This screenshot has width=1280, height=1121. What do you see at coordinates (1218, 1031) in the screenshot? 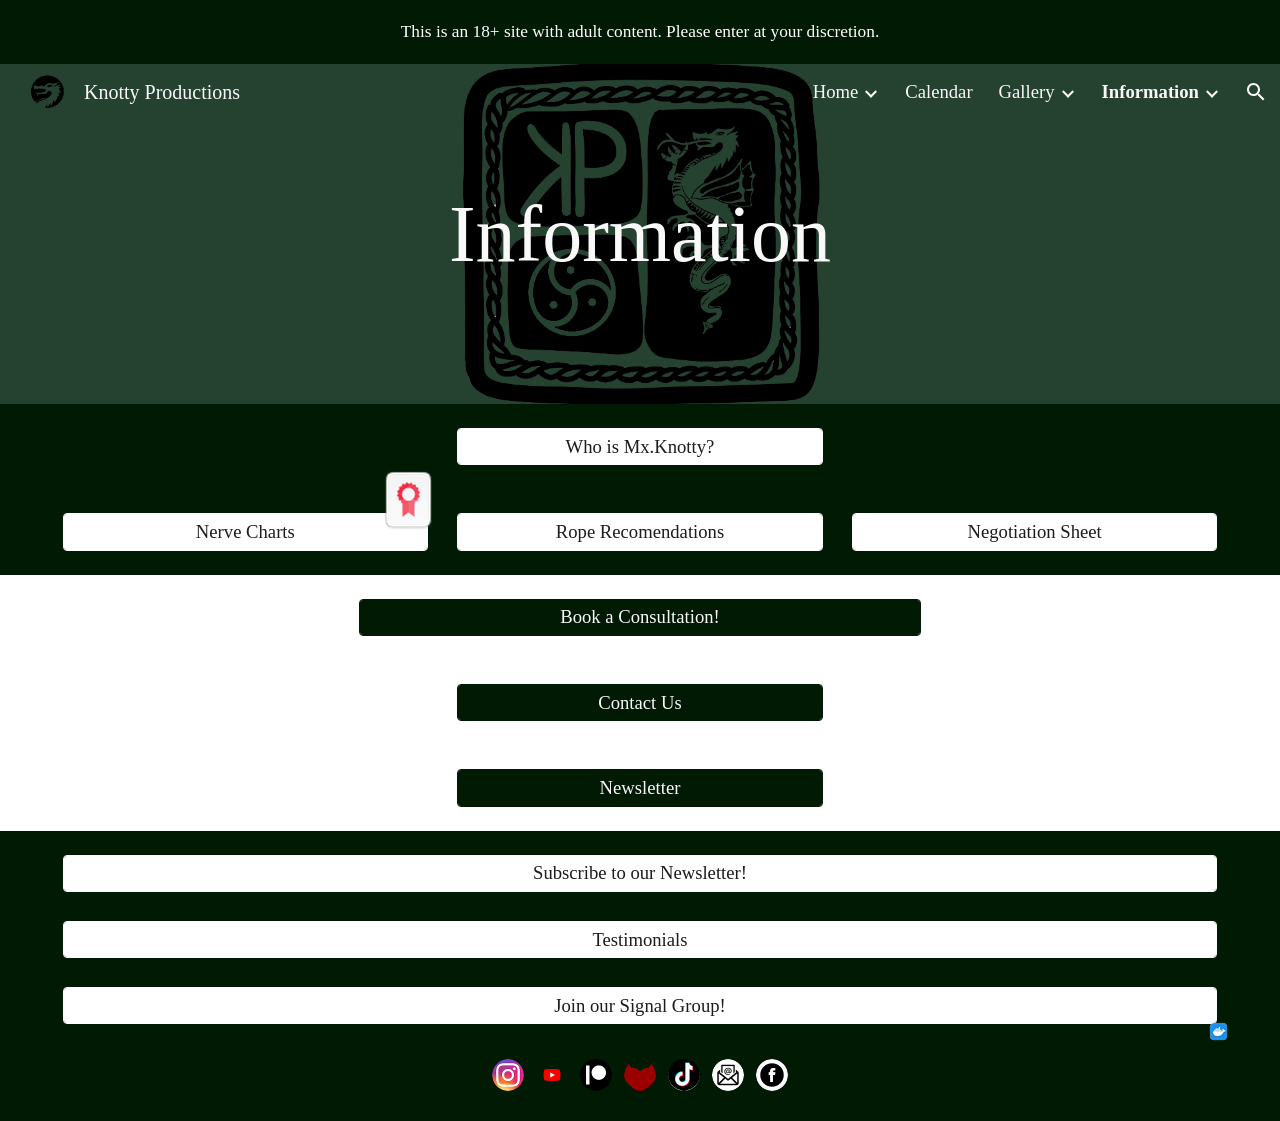
I see `open Docker Desktop application` at bounding box center [1218, 1031].